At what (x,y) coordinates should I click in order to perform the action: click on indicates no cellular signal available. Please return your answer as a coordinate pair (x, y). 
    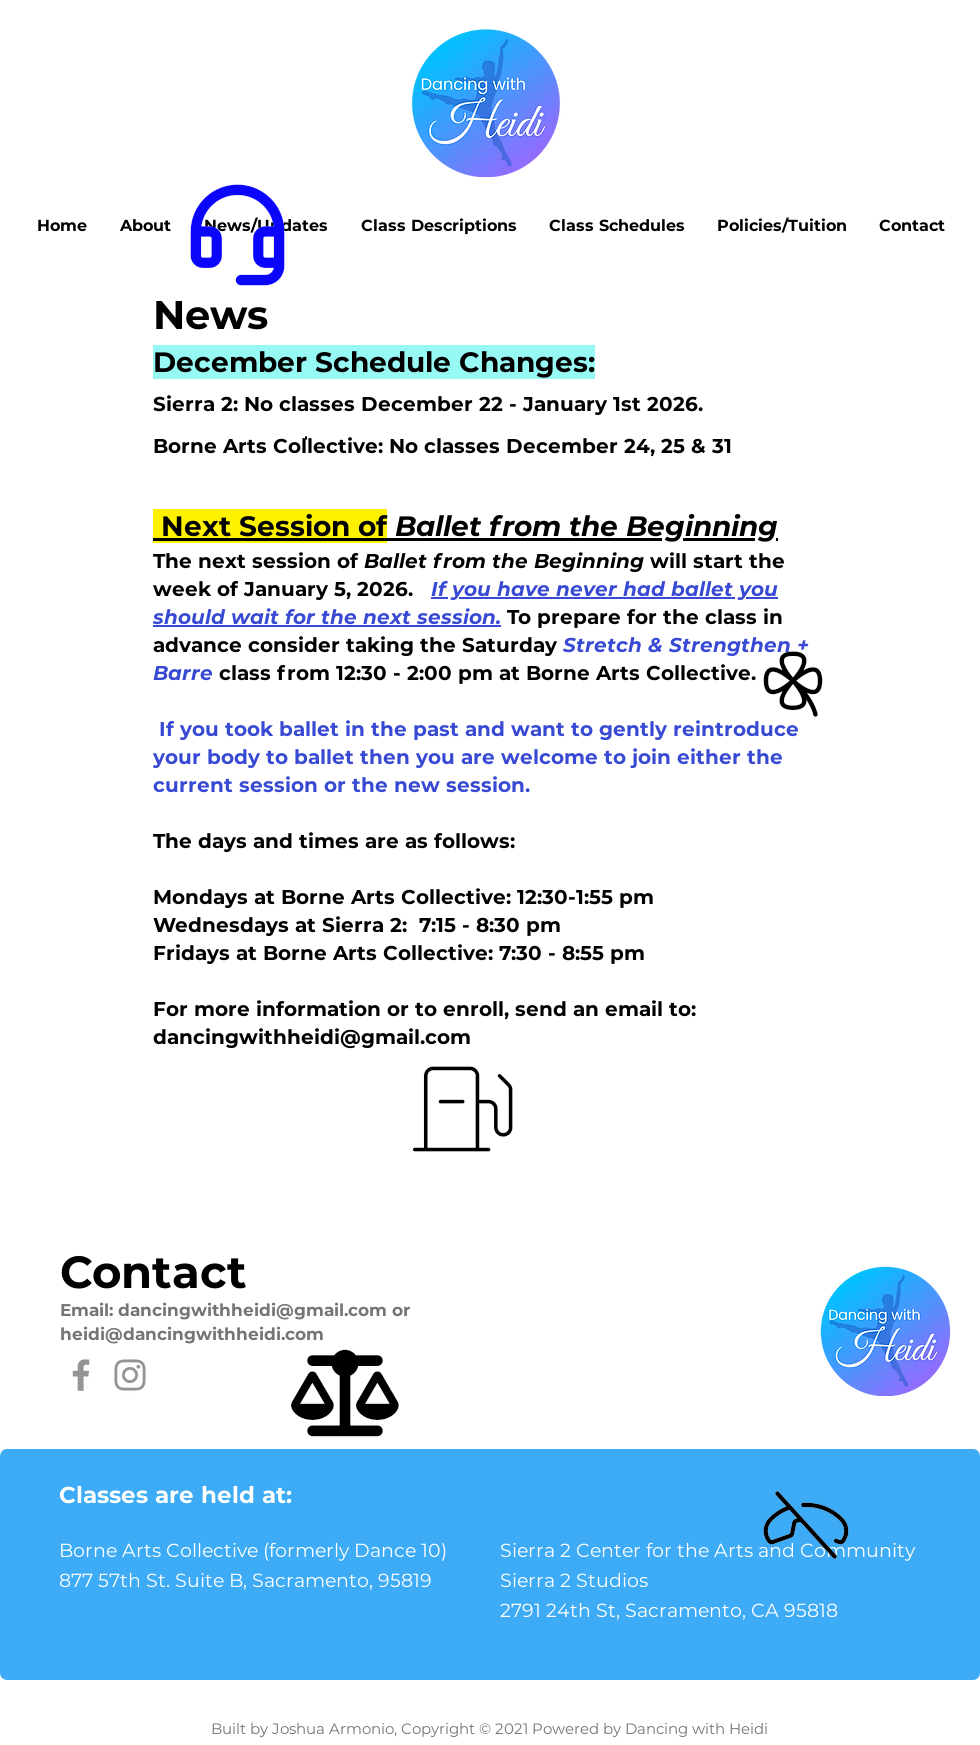
    Looking at the image, I should click on (328, 421).